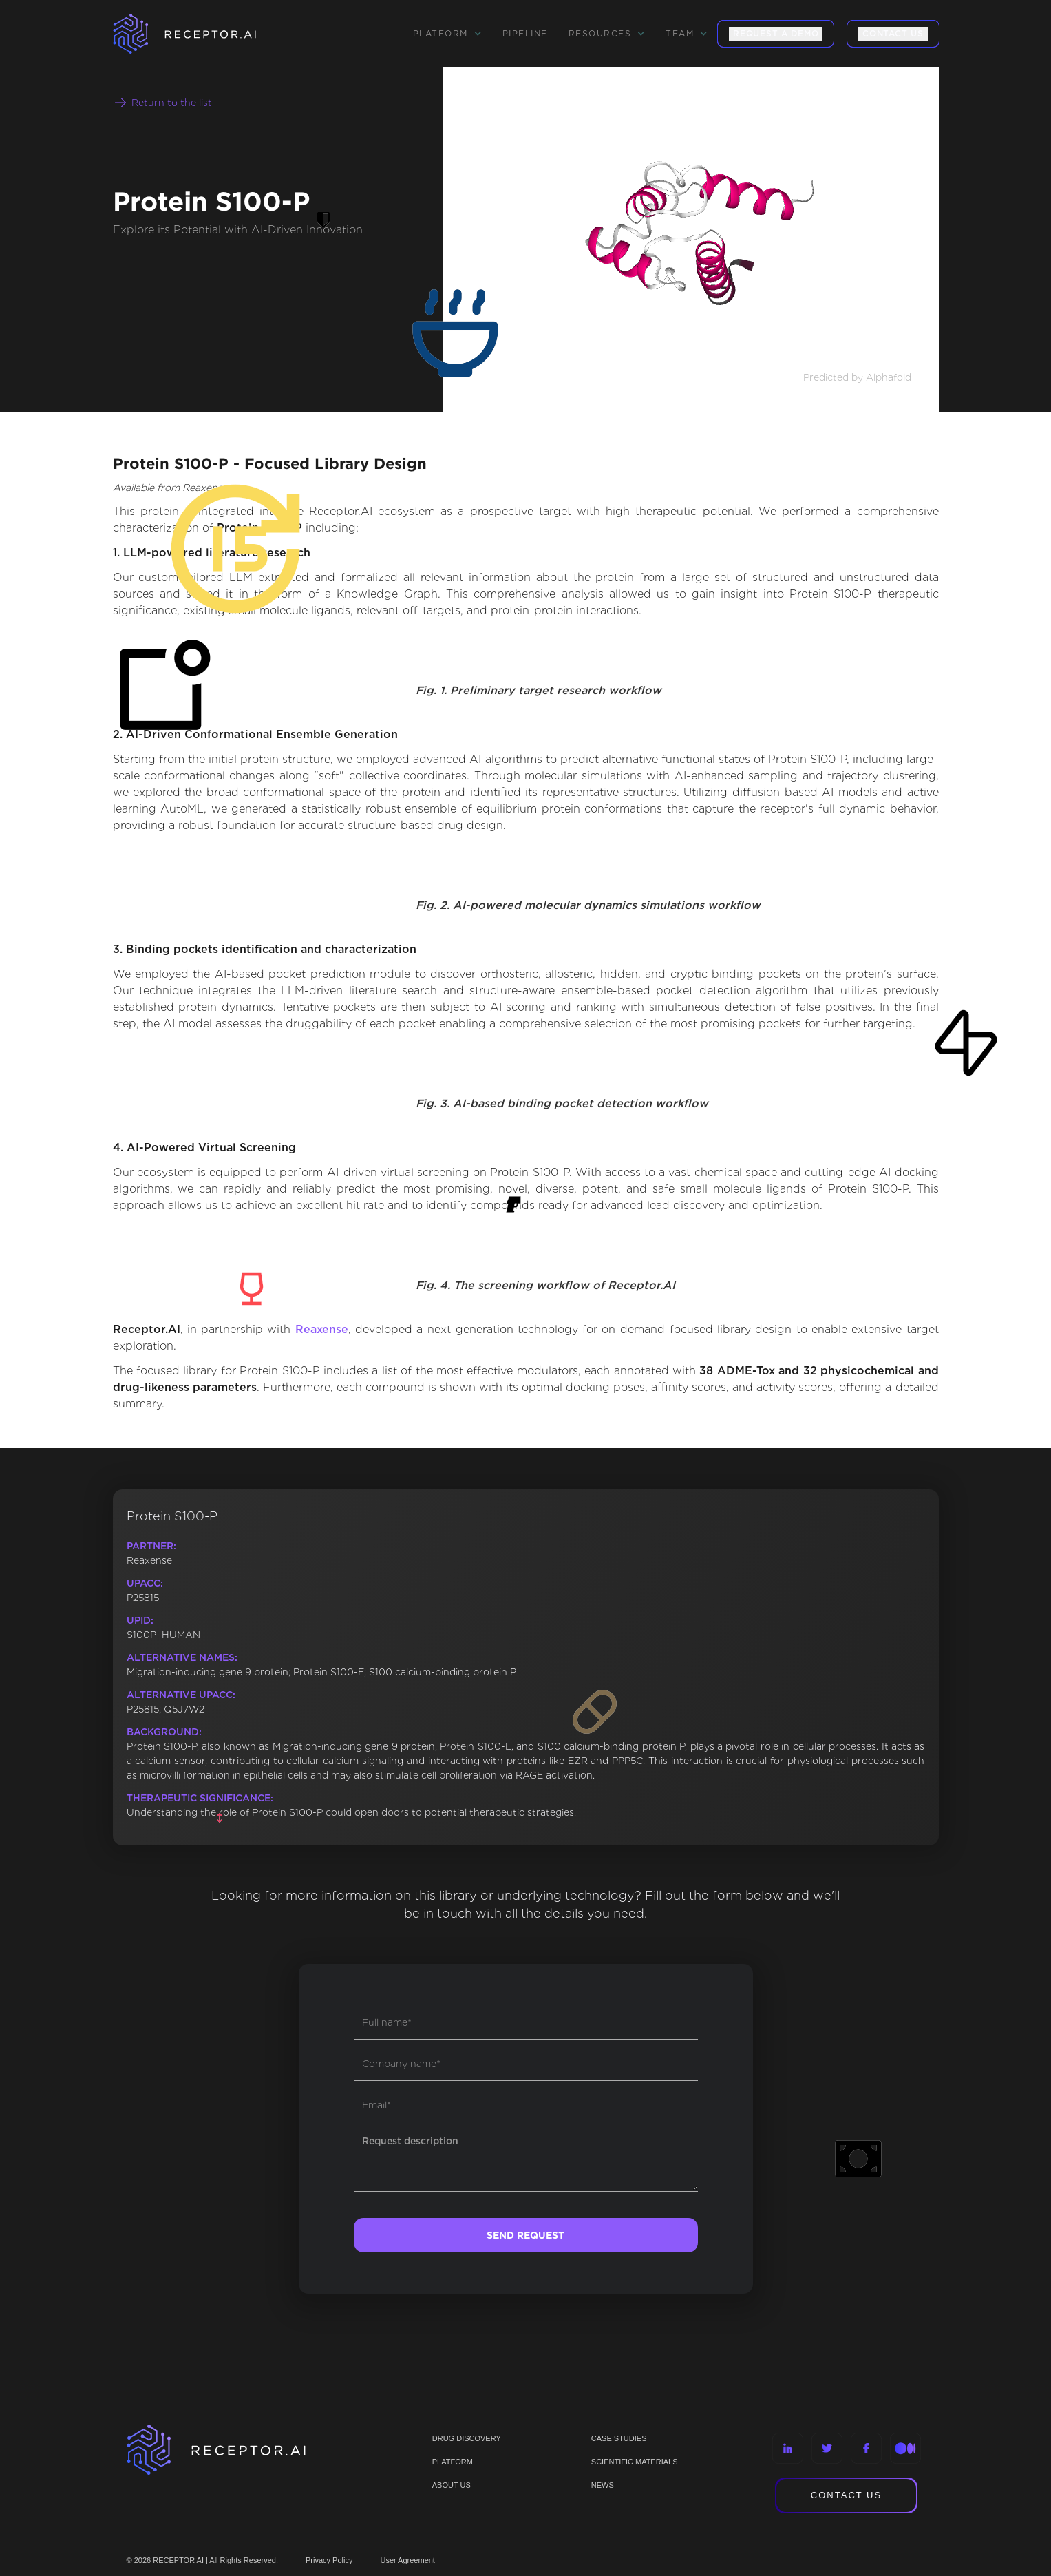 Image resolution: width=1051 pixels, height=2576 pixels. I want to click on view food or dining options, so click(455, 338).